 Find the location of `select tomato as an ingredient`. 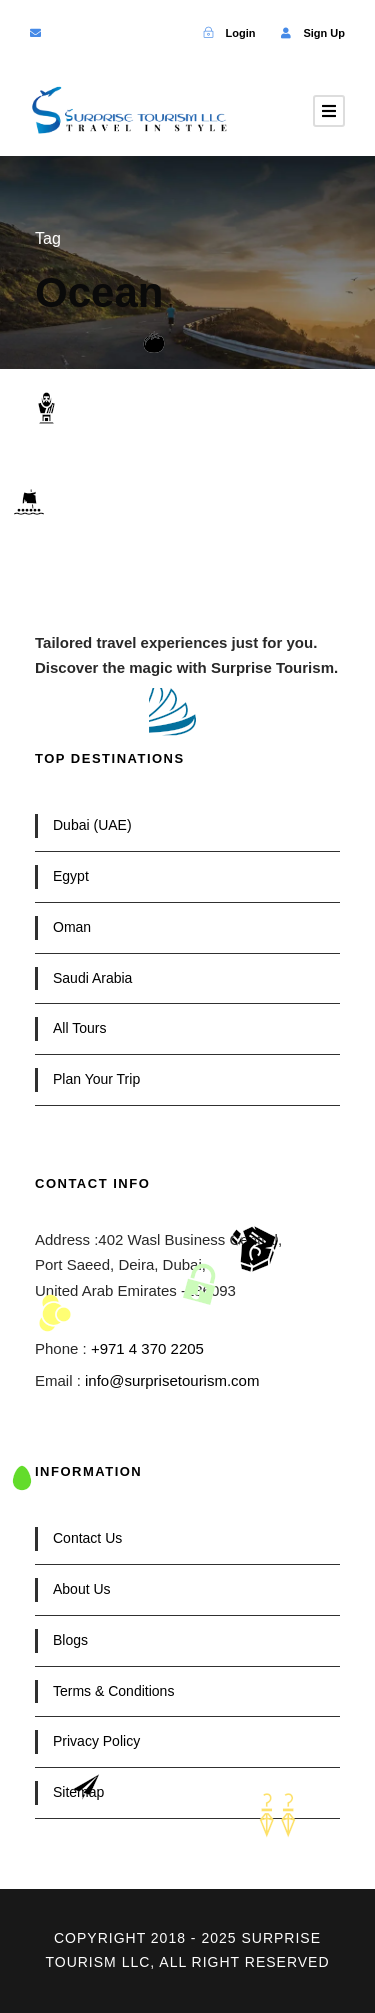

select tomato as an ingredient is located at coordinates (154, 342).